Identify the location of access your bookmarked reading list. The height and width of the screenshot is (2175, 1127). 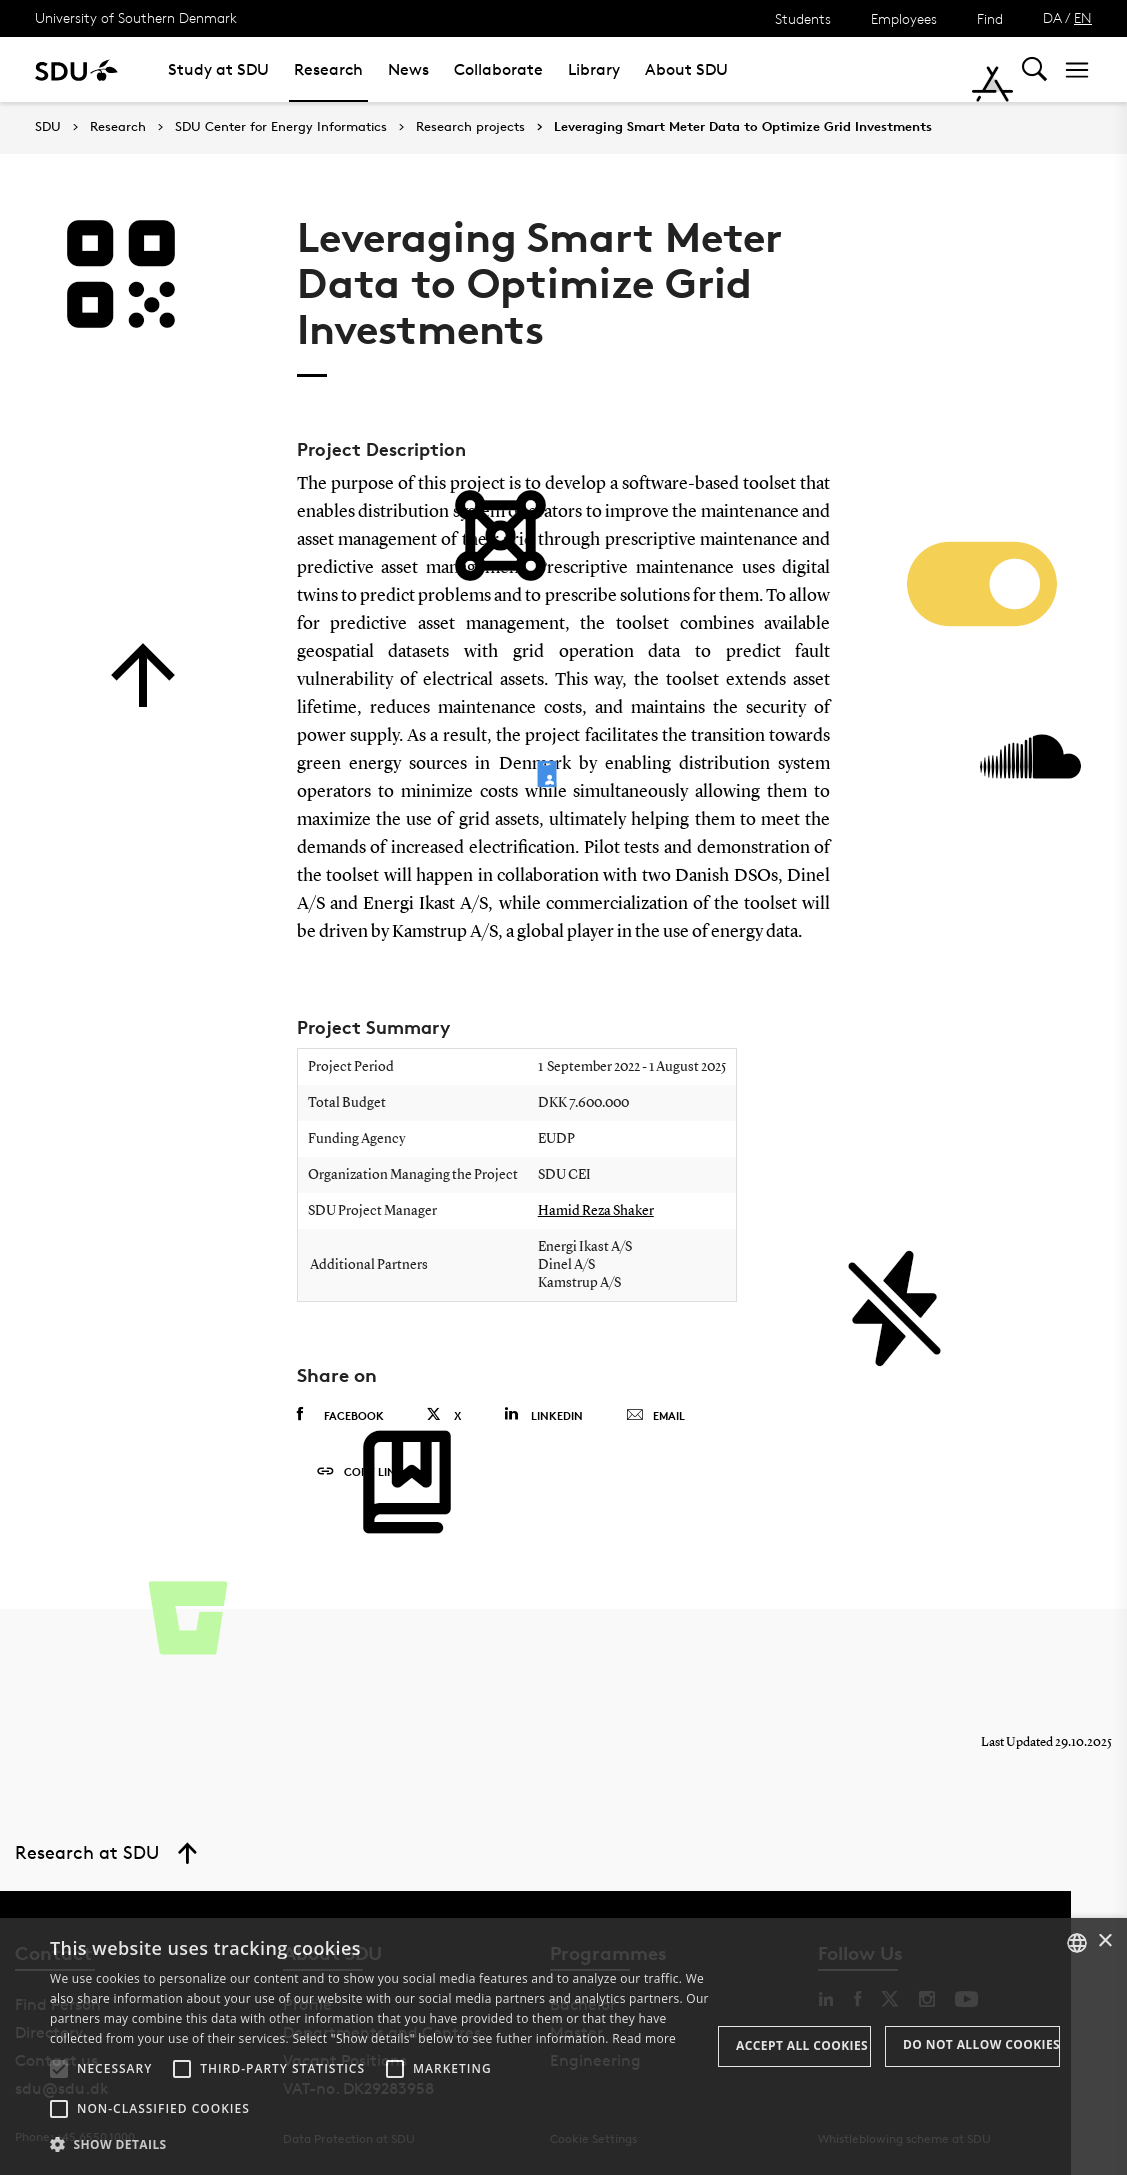
(407, 1482).